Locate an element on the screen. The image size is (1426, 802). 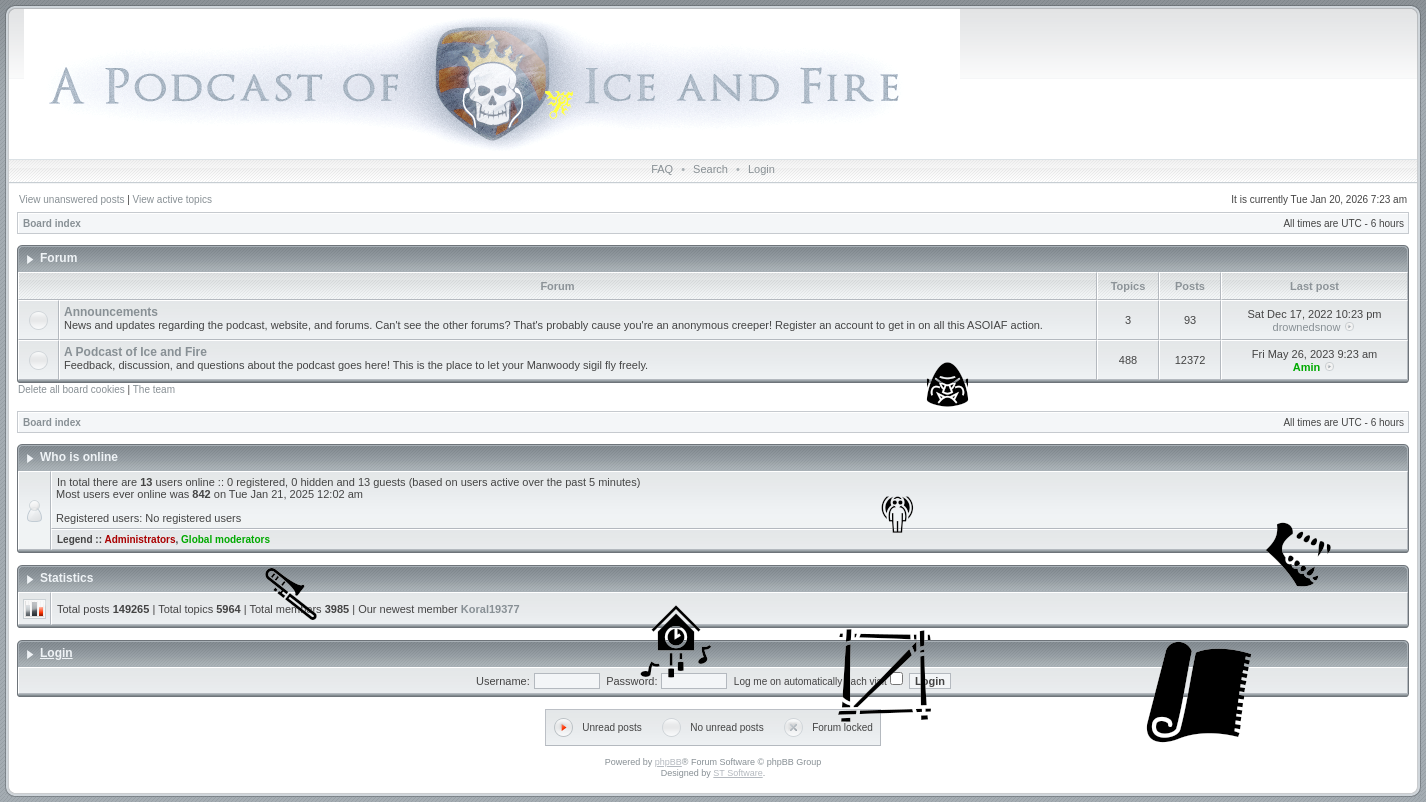
select ogre character or enemy type is located at coordinates (947, 384).